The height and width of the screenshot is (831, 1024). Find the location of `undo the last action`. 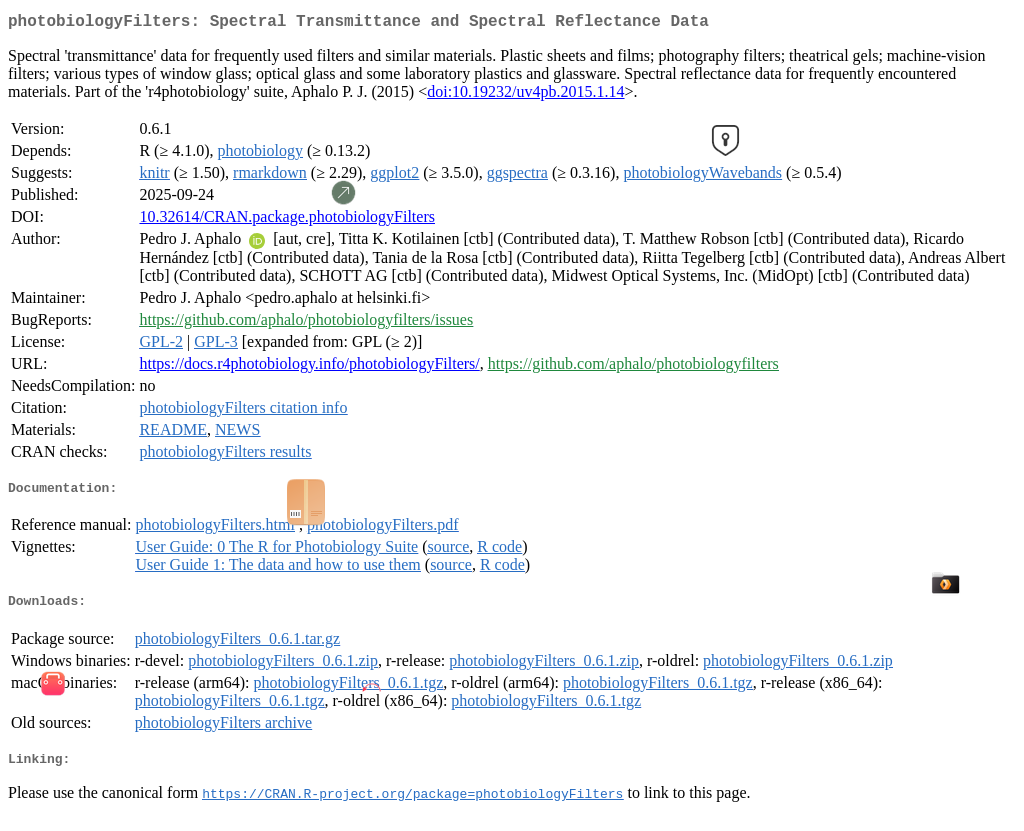

undo the last action is located at coordinates (371, 687).